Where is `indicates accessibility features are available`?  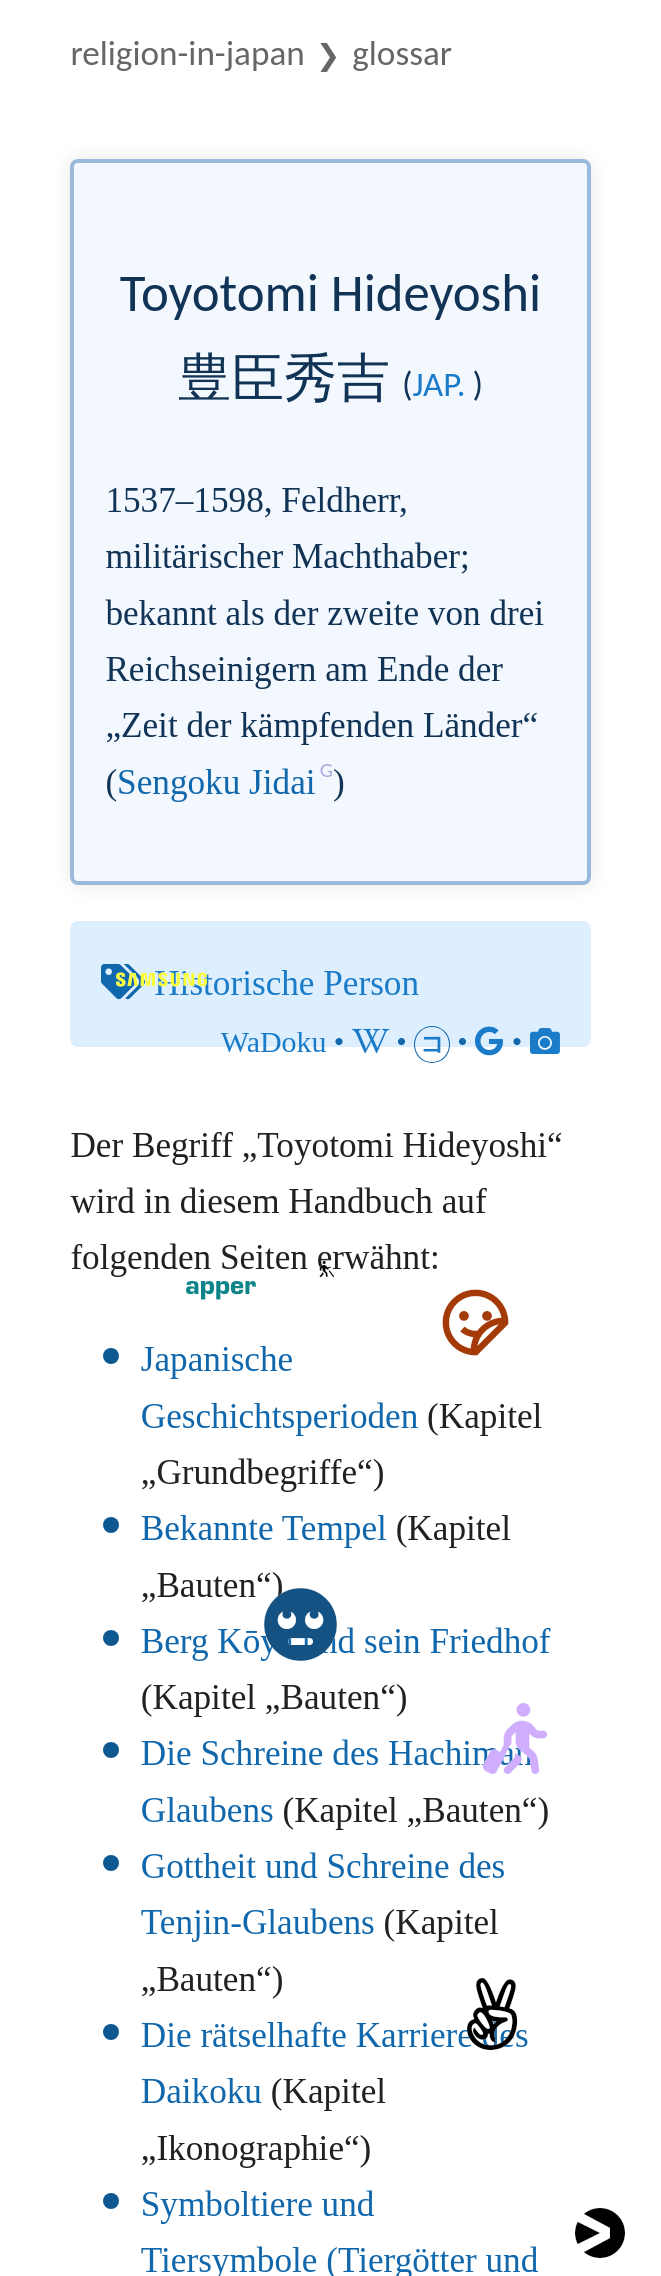
indicates accessibility features are available is located at coordinates (326, 1269).